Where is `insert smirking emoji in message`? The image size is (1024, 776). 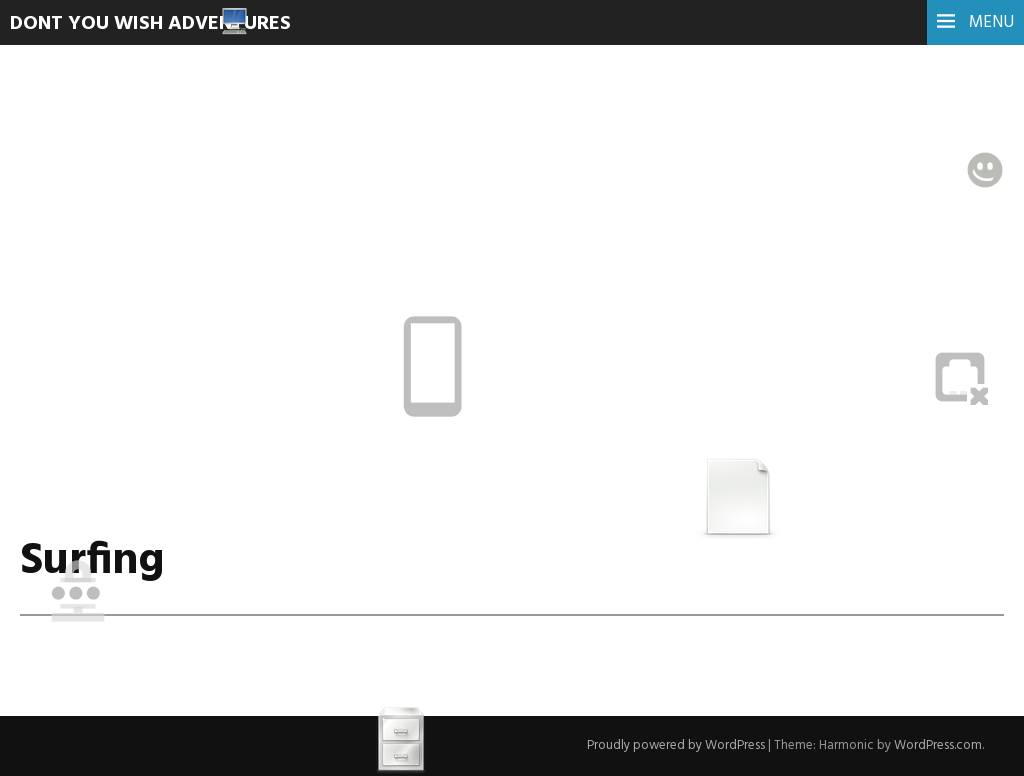 insert smirking emoji in message is located at coordinates (985, 170).